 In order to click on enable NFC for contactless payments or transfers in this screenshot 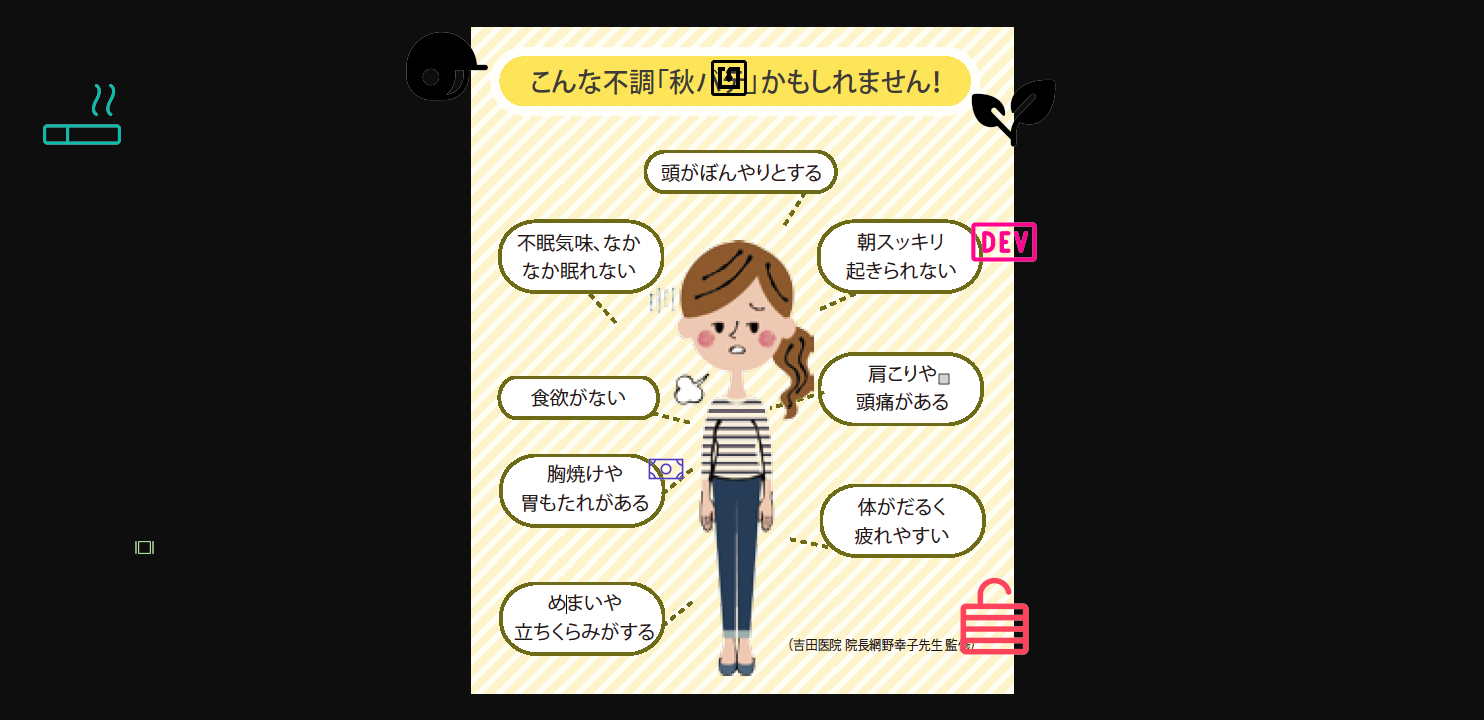, I will do `click(729, 78)`.